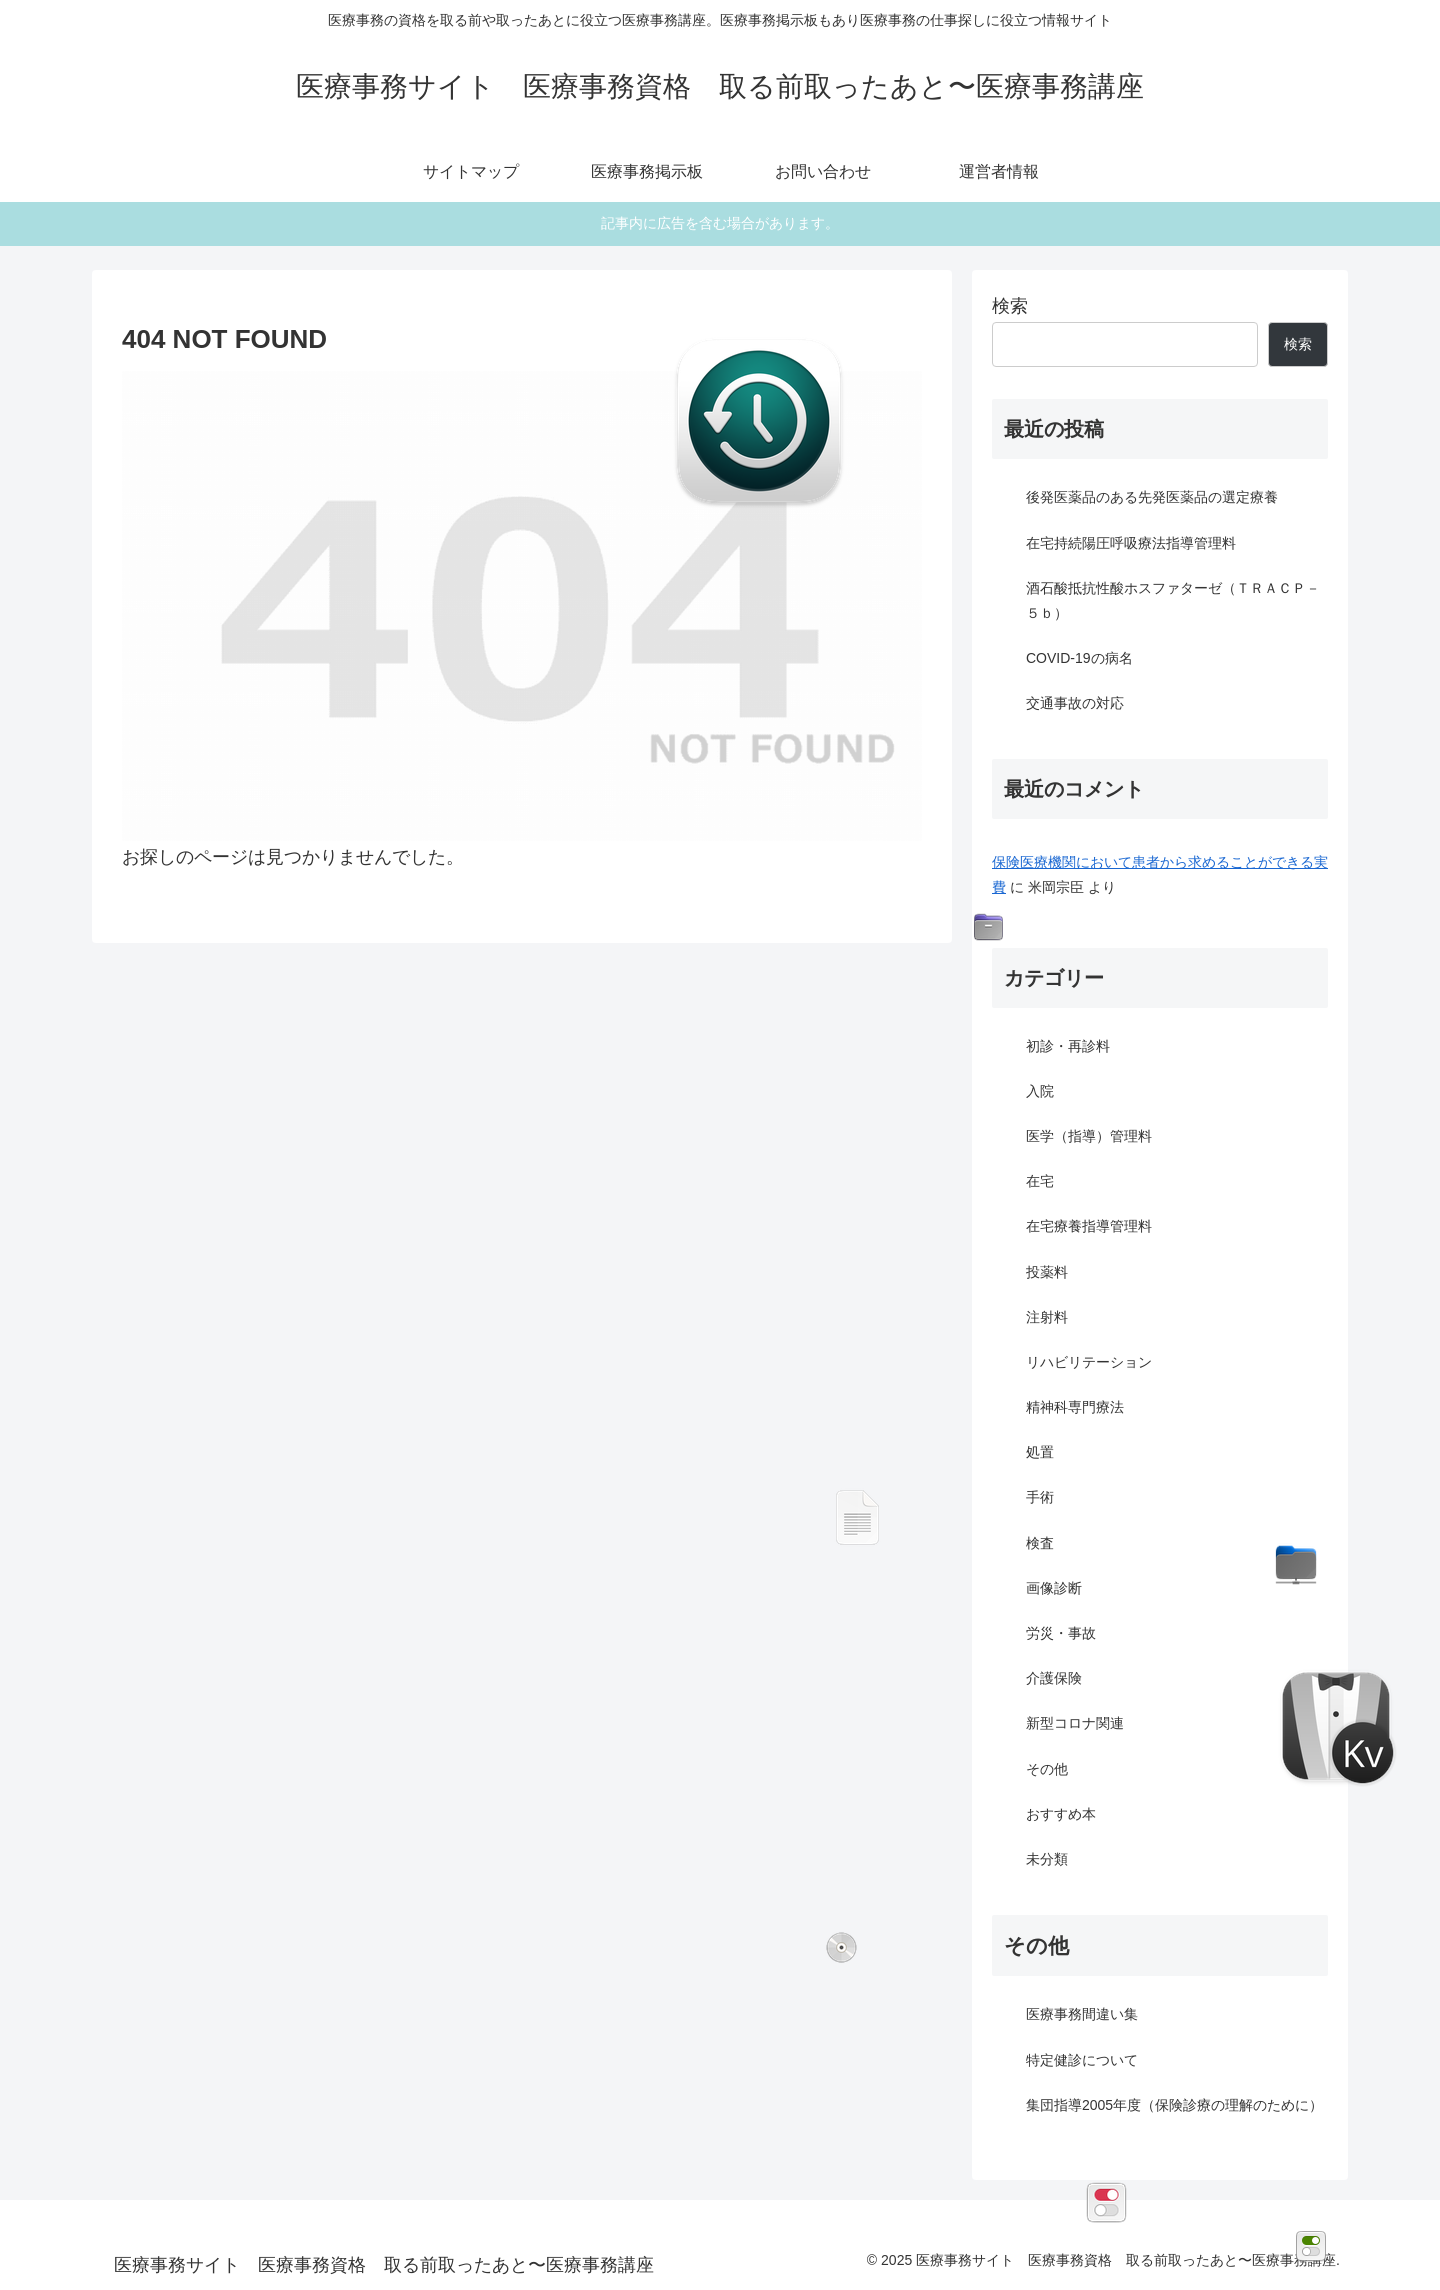 The image size is (1440, 2290). Describe the element at coordinates (1296, 1564) in the screenshot. I see `access a remote or network folder` at that location.